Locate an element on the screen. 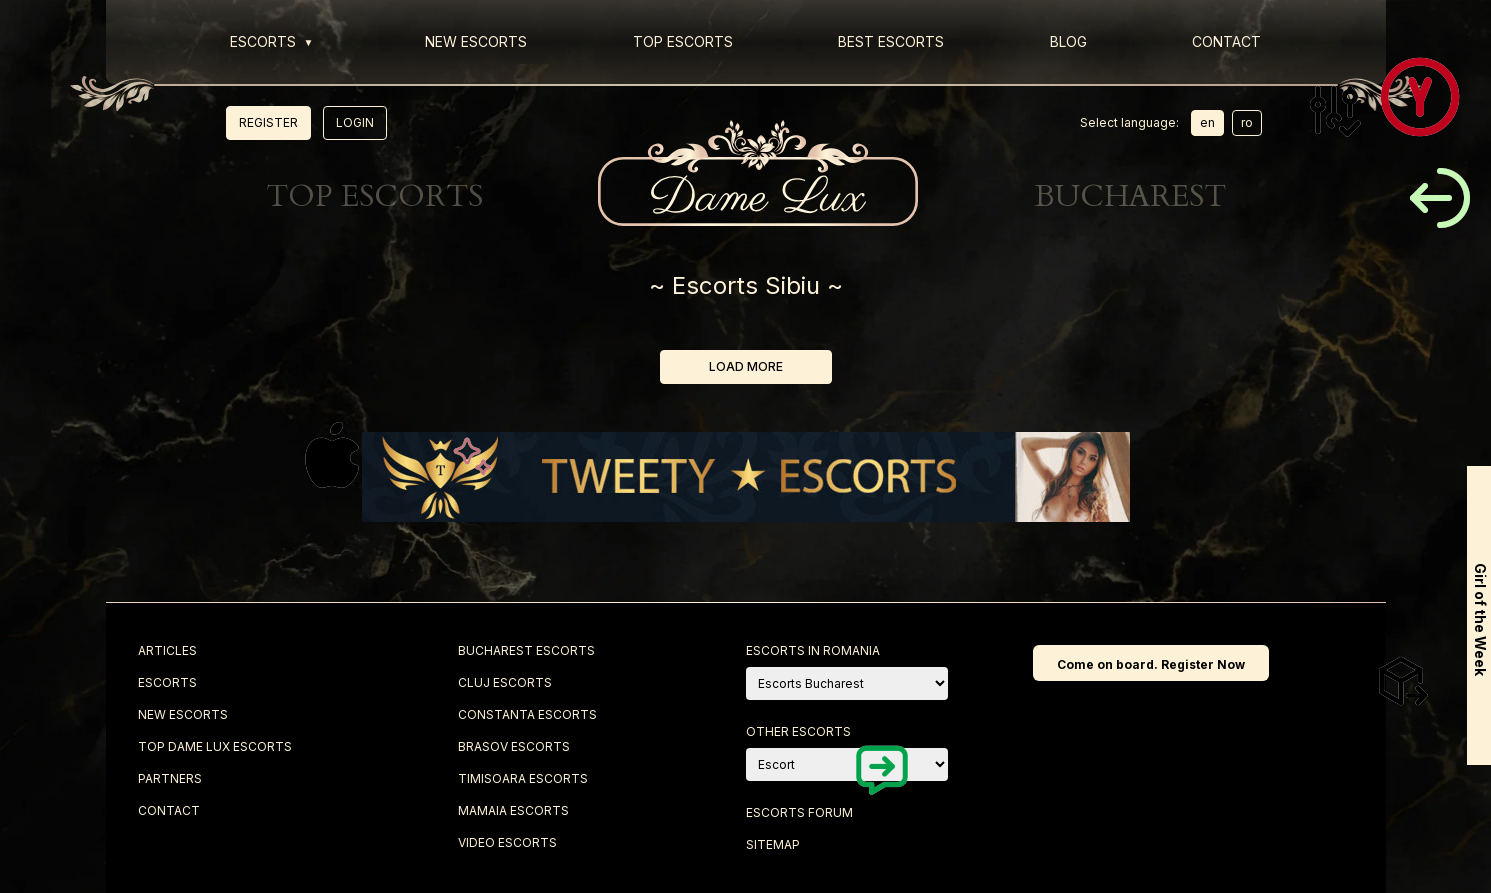  exit or leave current screen is located at coordinates (1440, 198).